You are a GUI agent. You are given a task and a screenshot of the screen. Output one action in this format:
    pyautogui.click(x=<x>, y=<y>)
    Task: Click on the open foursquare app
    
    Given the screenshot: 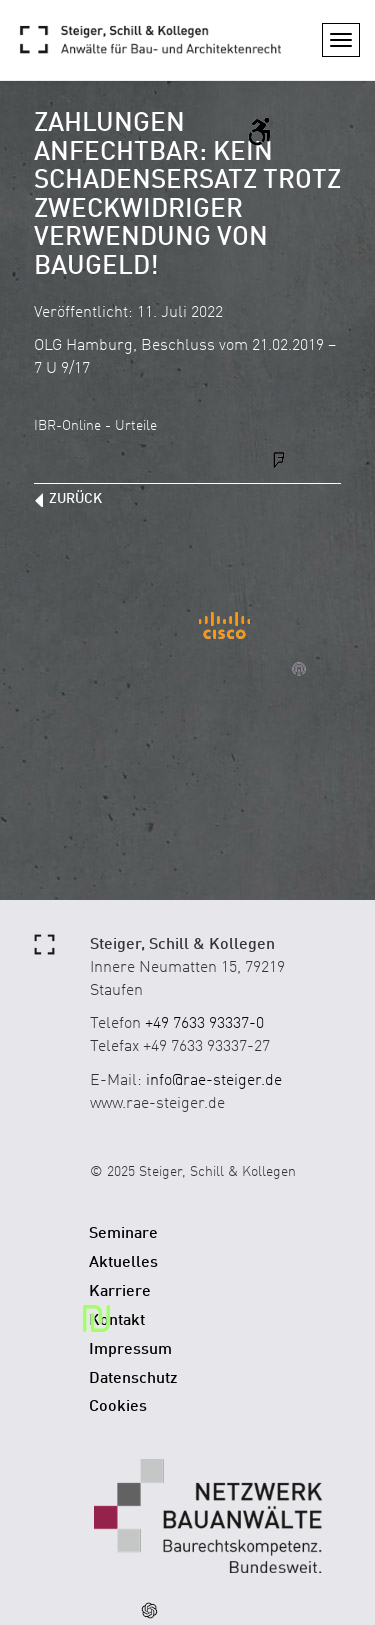 What is the action you would take?
    pyautogui.click(x=279, y=460)
    